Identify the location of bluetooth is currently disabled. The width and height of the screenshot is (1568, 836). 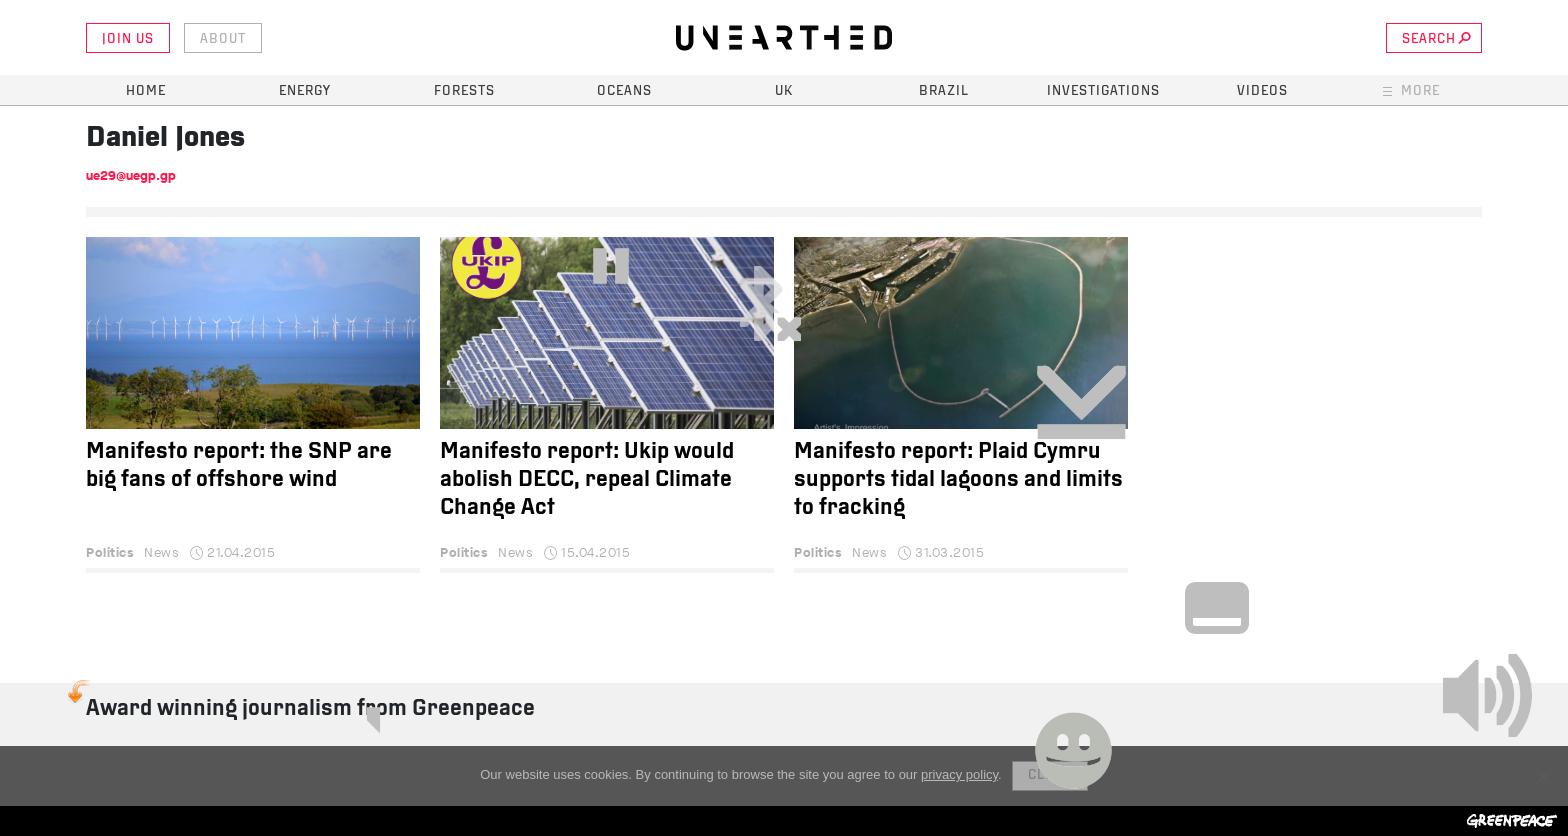
(763, 303).